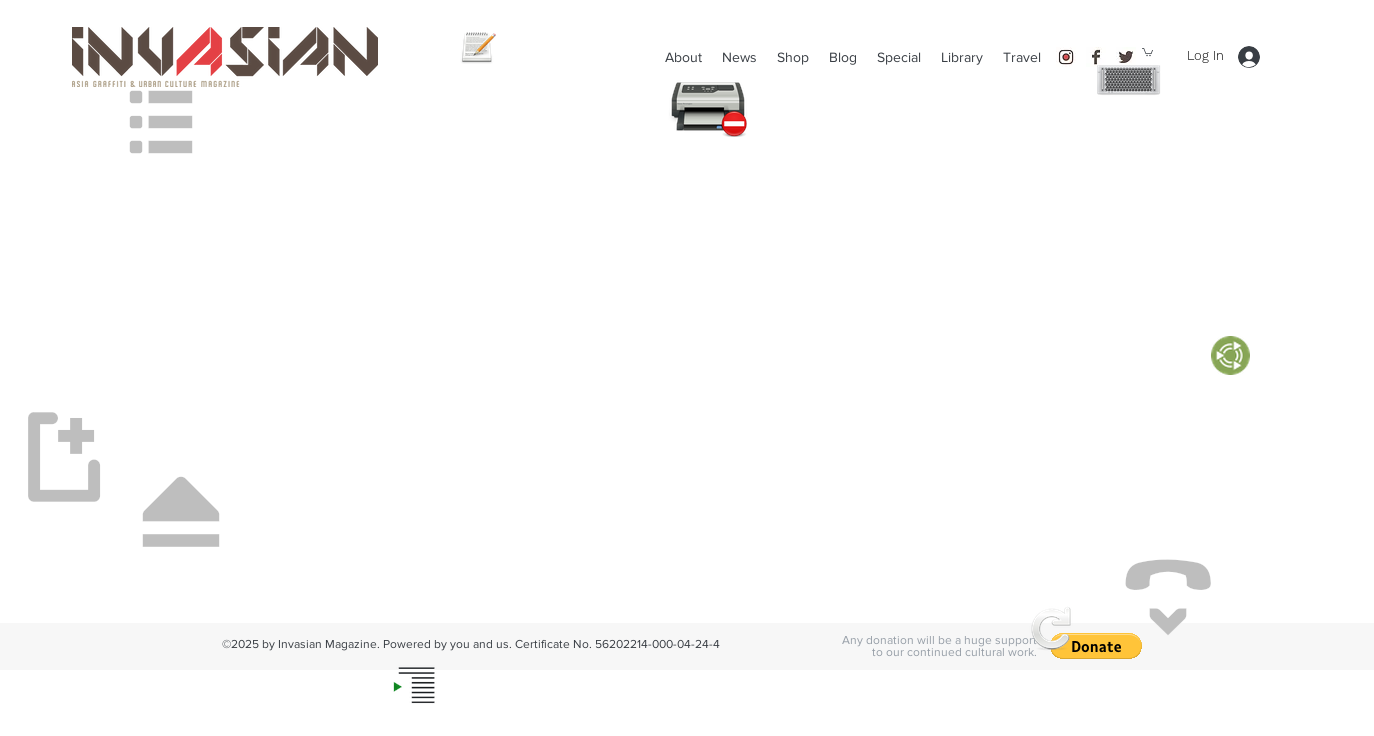 This screenshot has width=1374, height=736. Describe the element at coordinates (64, 454) in the screenshot. I see `create a new document` at that location.